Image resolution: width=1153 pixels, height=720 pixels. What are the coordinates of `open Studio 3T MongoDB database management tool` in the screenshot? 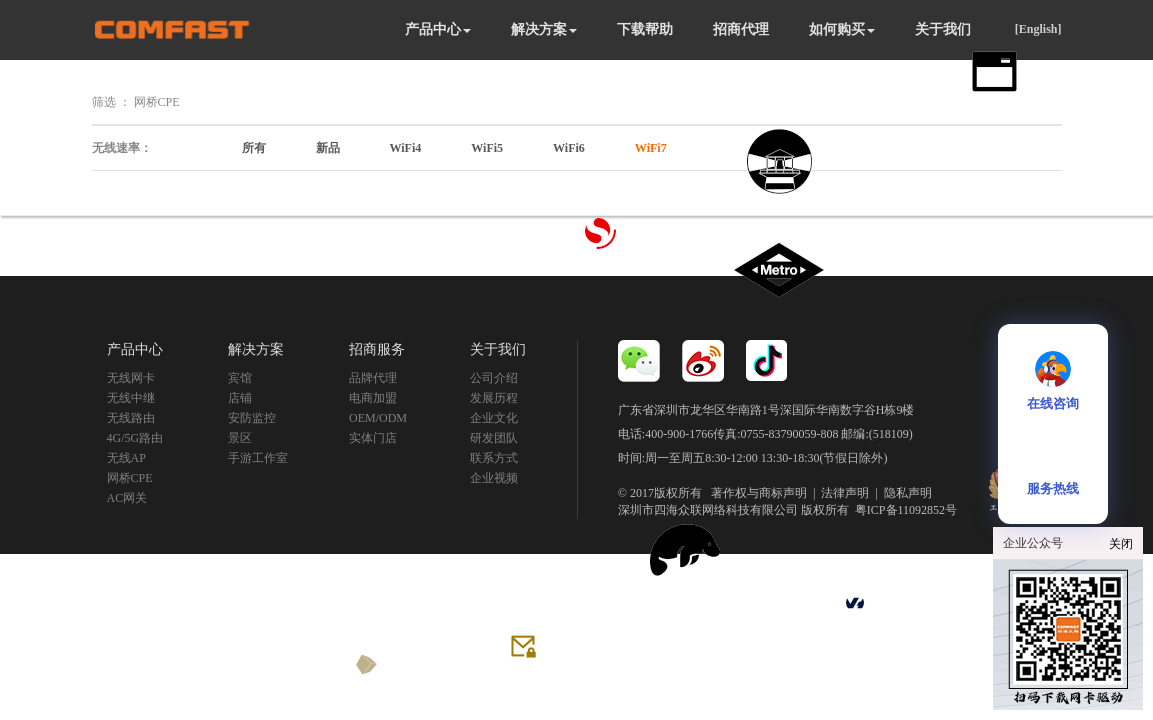 It's located at (685, 550).